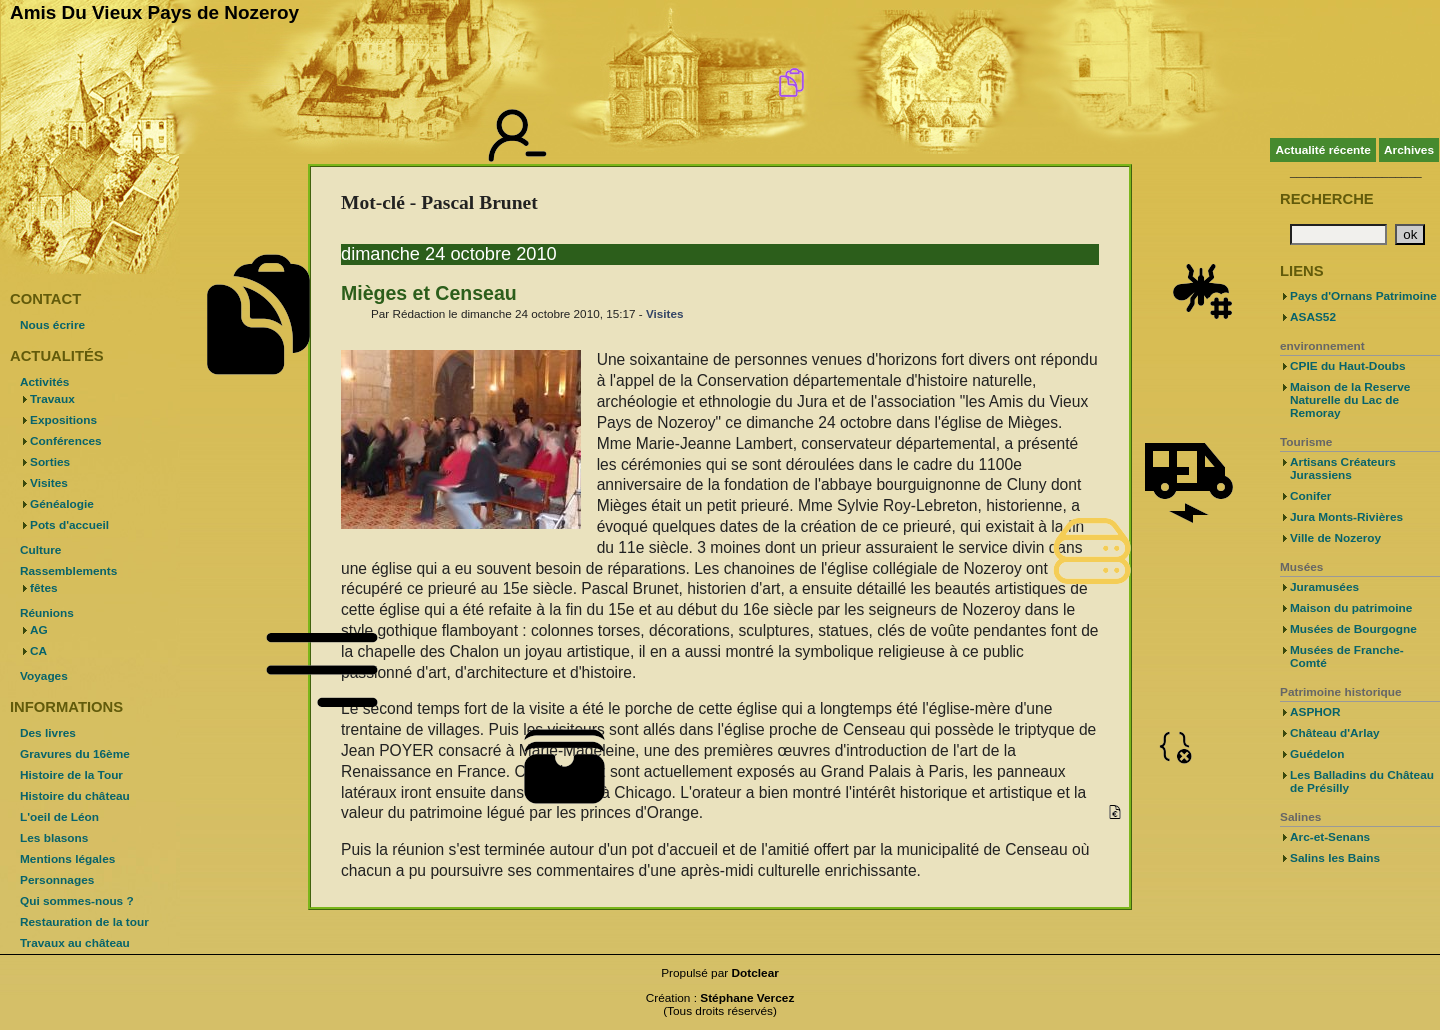  I want to click on view euro invoice or financial document, so click(1115, 812).